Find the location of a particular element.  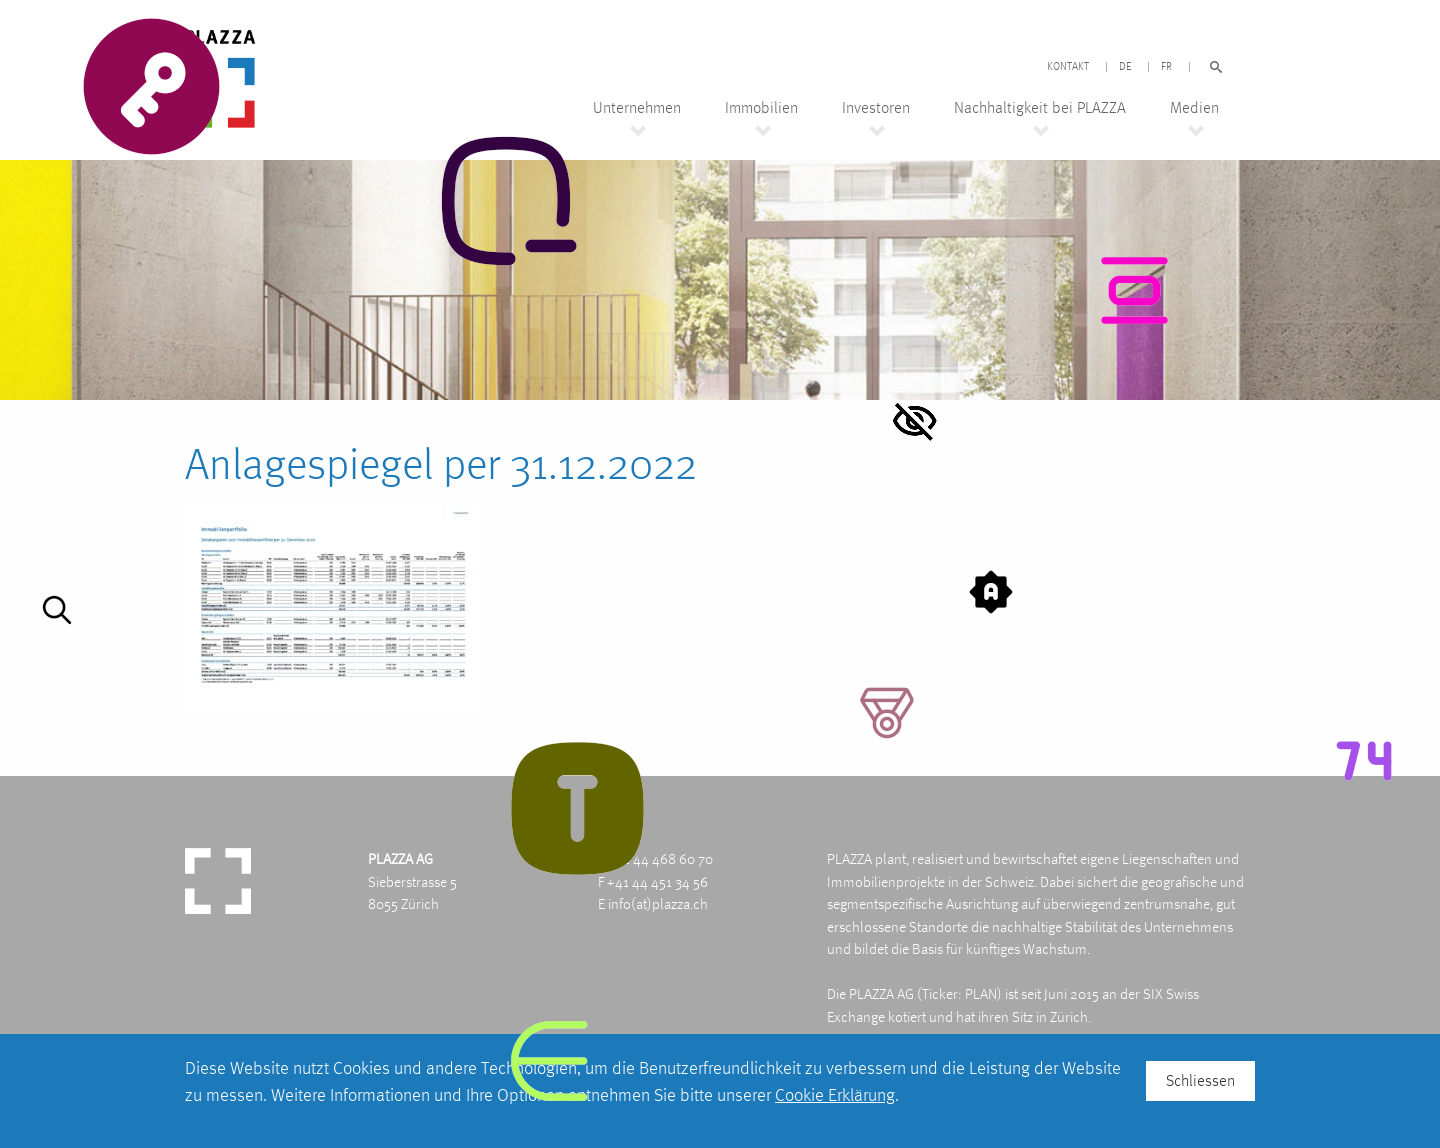

indicates set membership in mathematical notation is located at coordinates (551, 1061).